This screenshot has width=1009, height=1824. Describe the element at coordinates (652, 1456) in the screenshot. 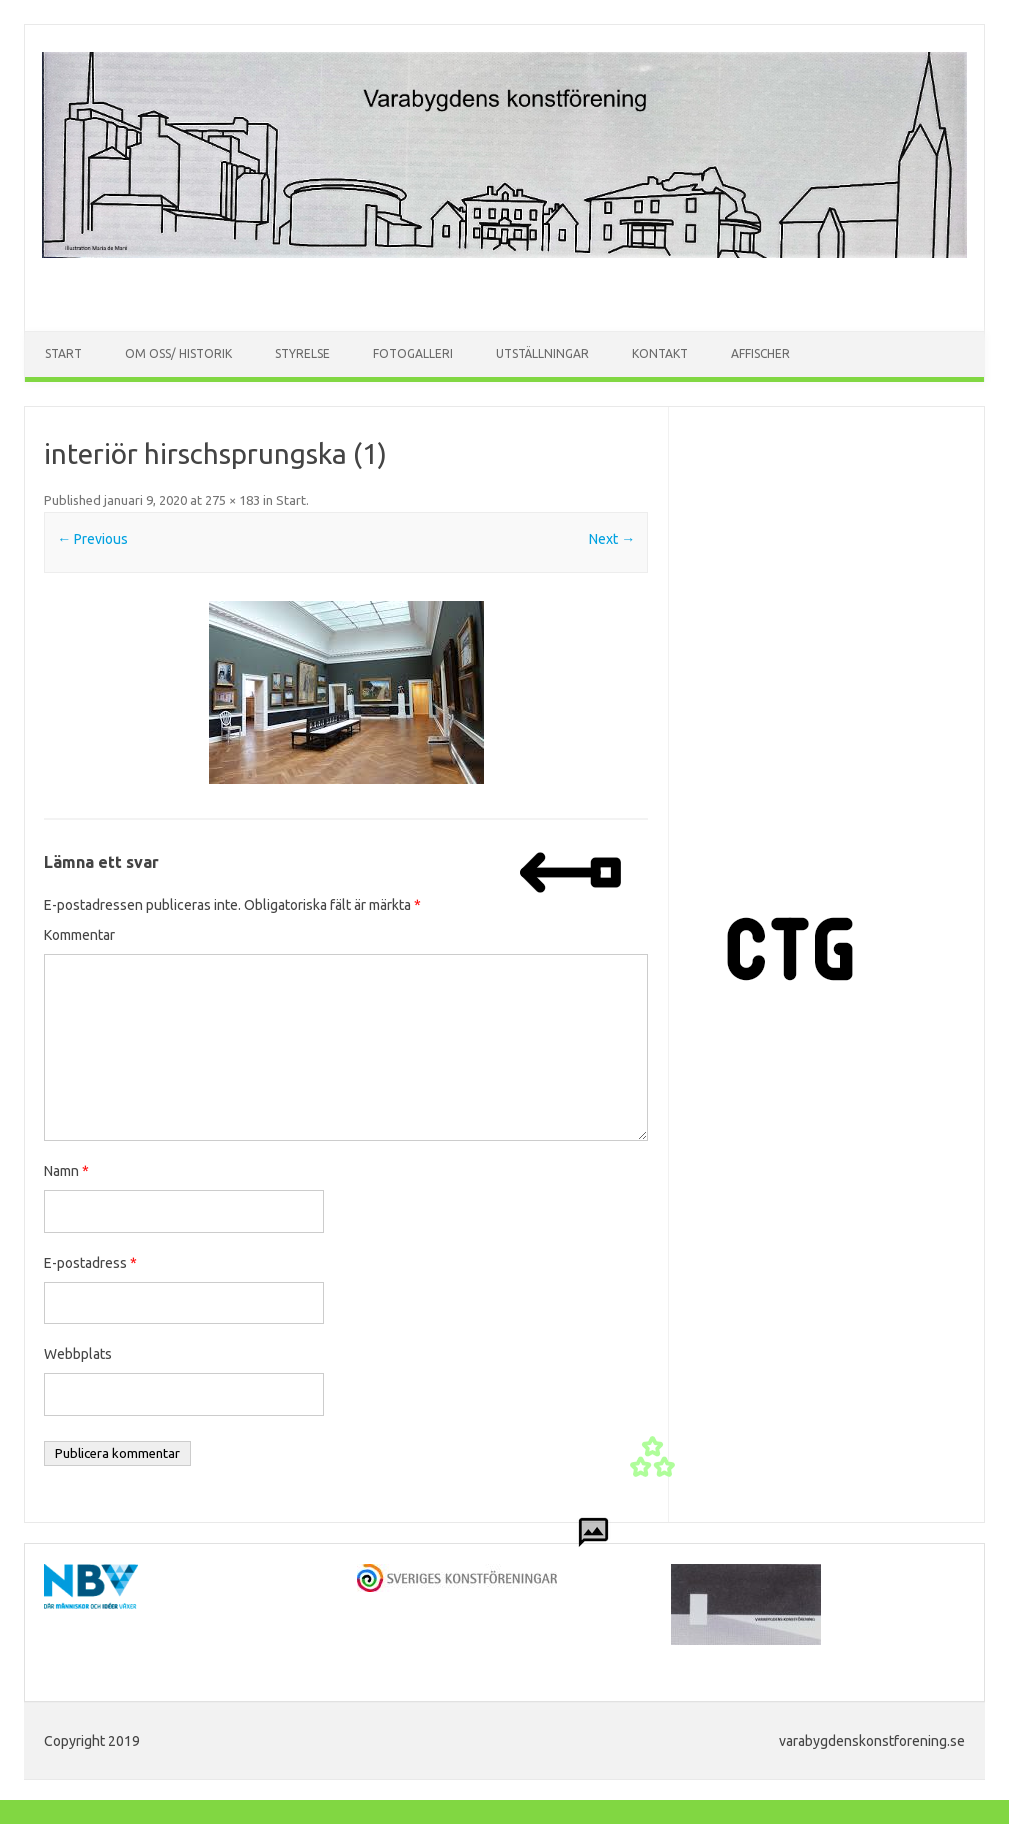

I see `view ratings or reviews` at that location.